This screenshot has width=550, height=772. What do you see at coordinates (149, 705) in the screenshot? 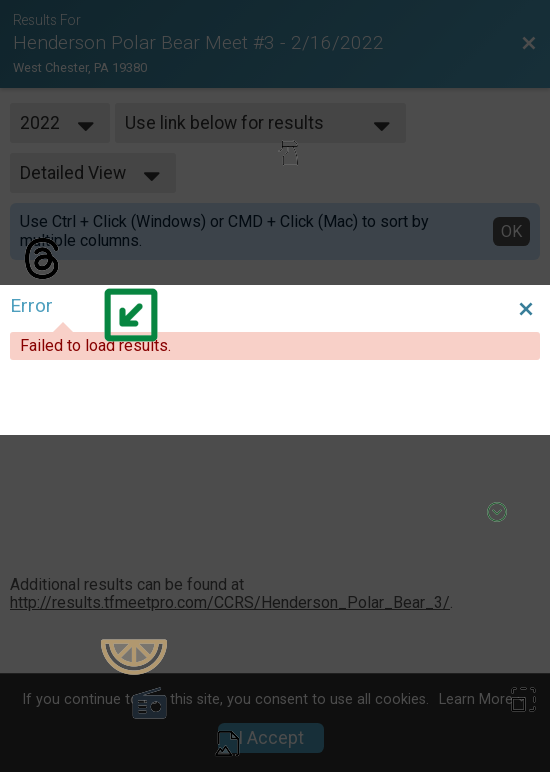
I see `open radio or audio streaming` at bounding box center [149, 705].